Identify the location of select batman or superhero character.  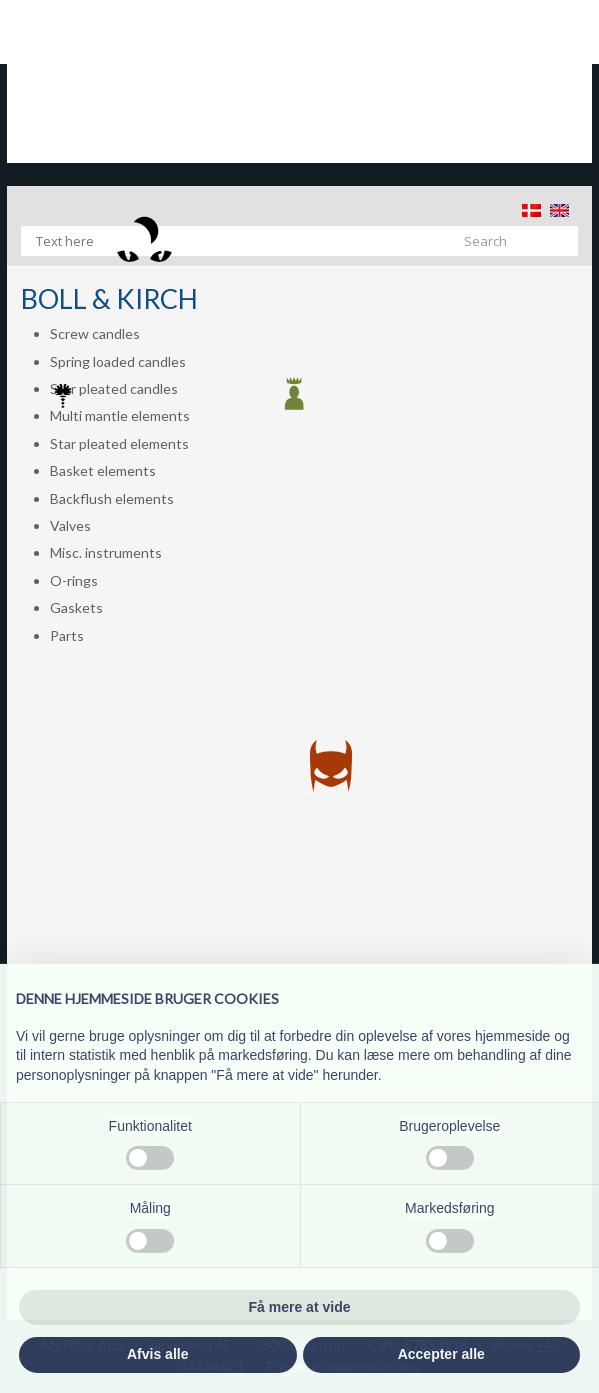
(331, 766).